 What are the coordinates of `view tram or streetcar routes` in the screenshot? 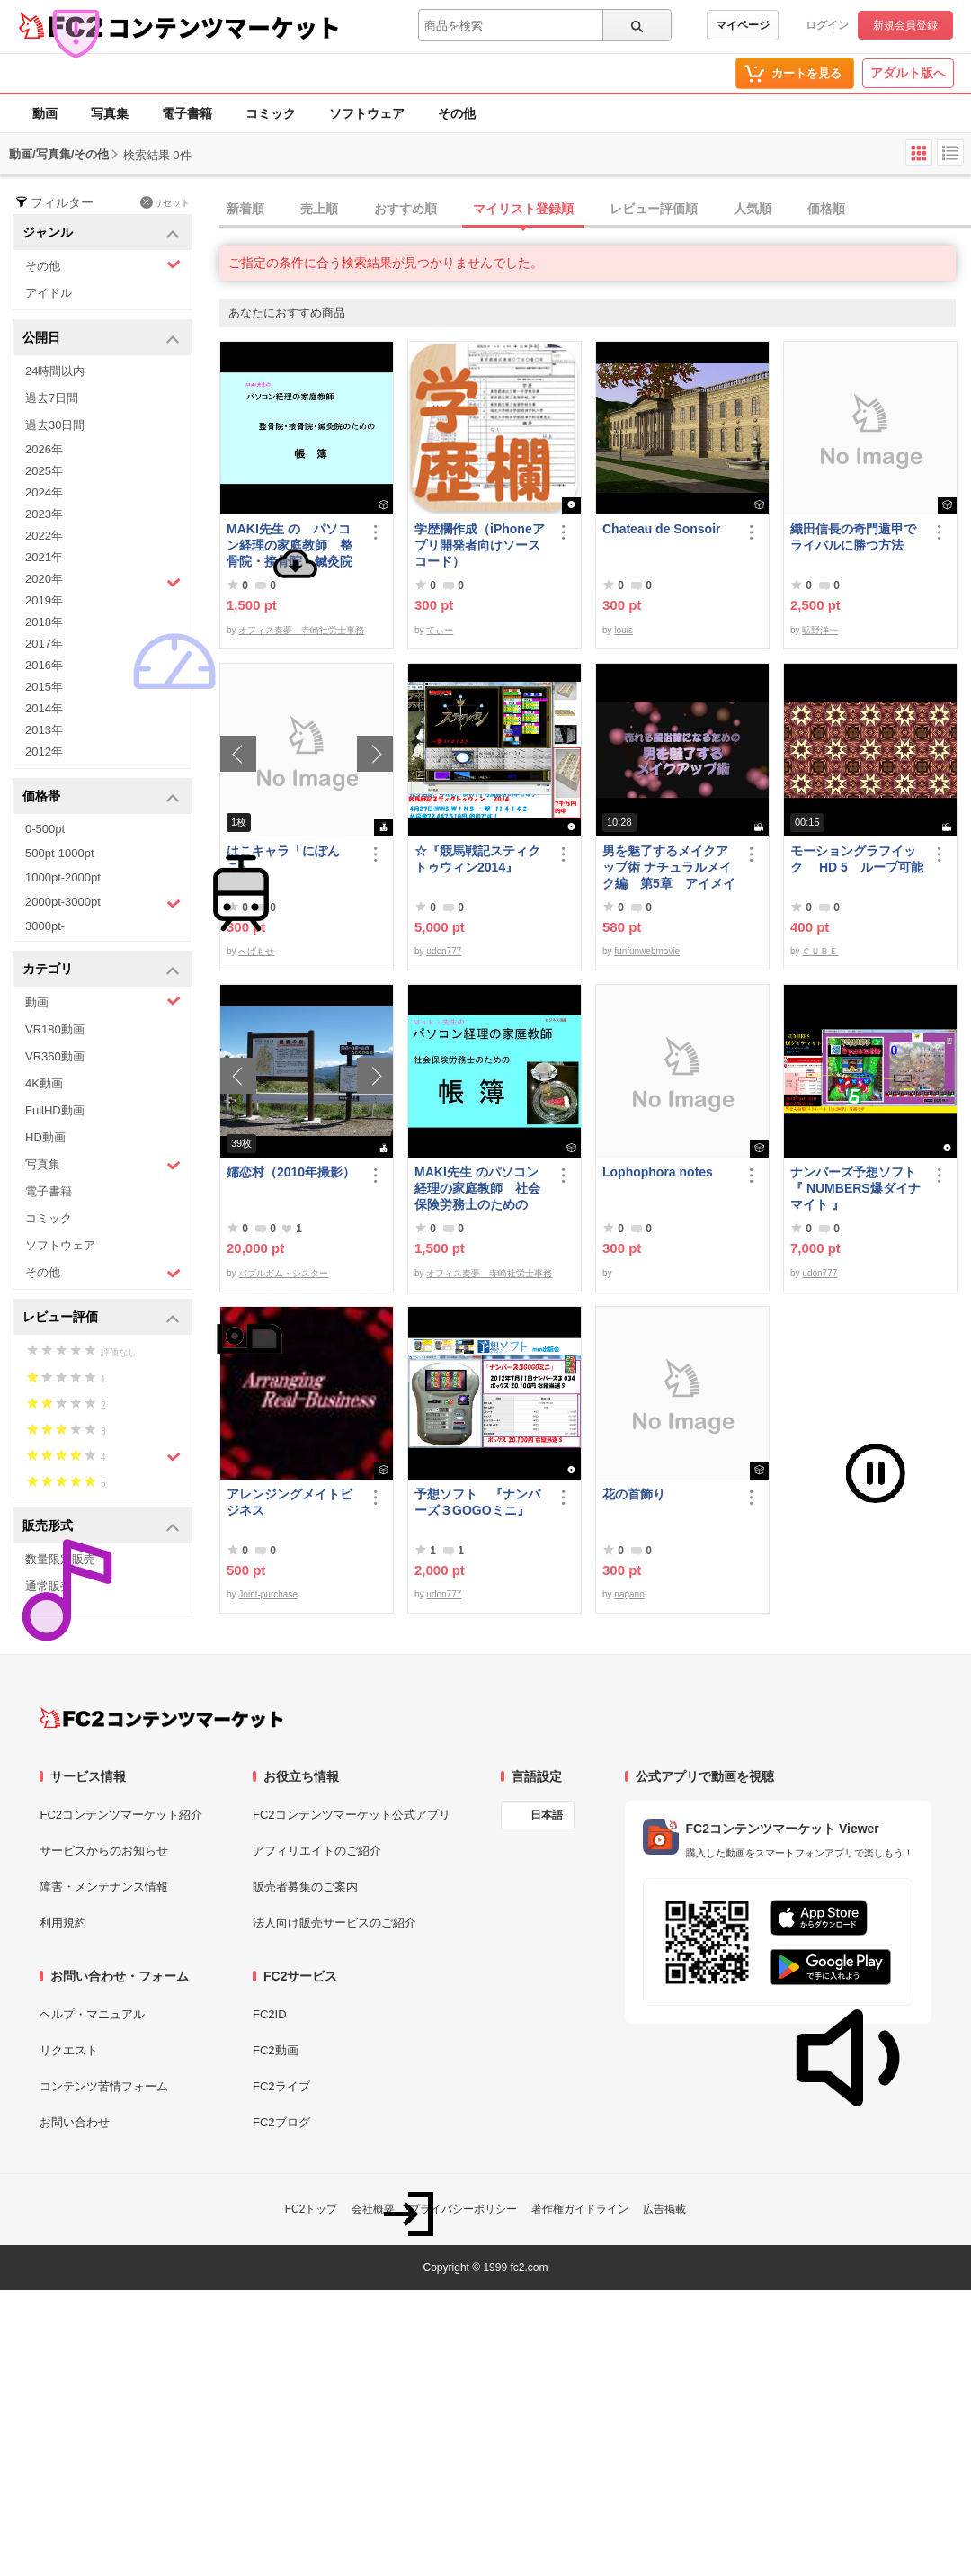 It's located at (241, 893).